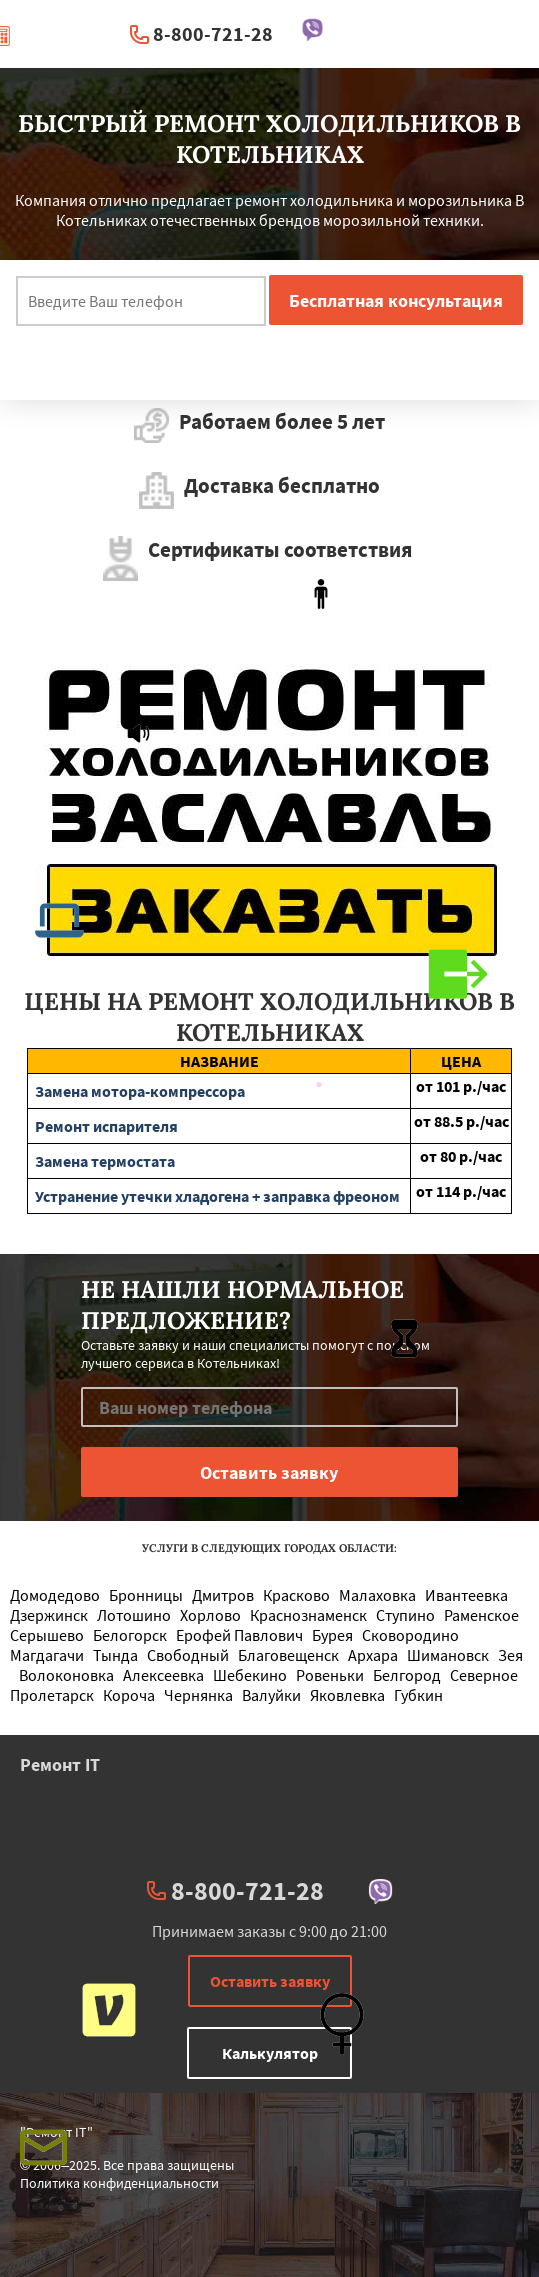 The width and height of the screenshot is (539, 2277). I want to click on open Venmo app, so click(109, 2010).